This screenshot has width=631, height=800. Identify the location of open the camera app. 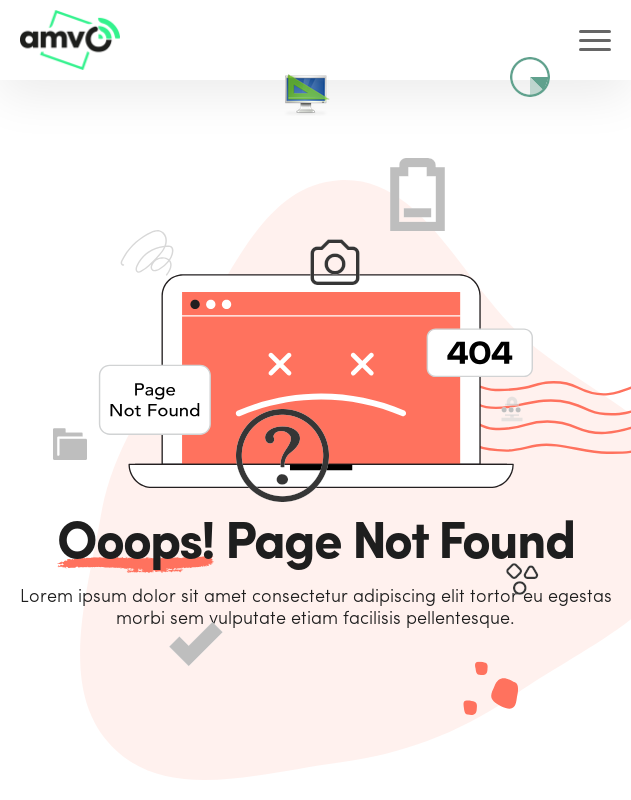
(335, 264).